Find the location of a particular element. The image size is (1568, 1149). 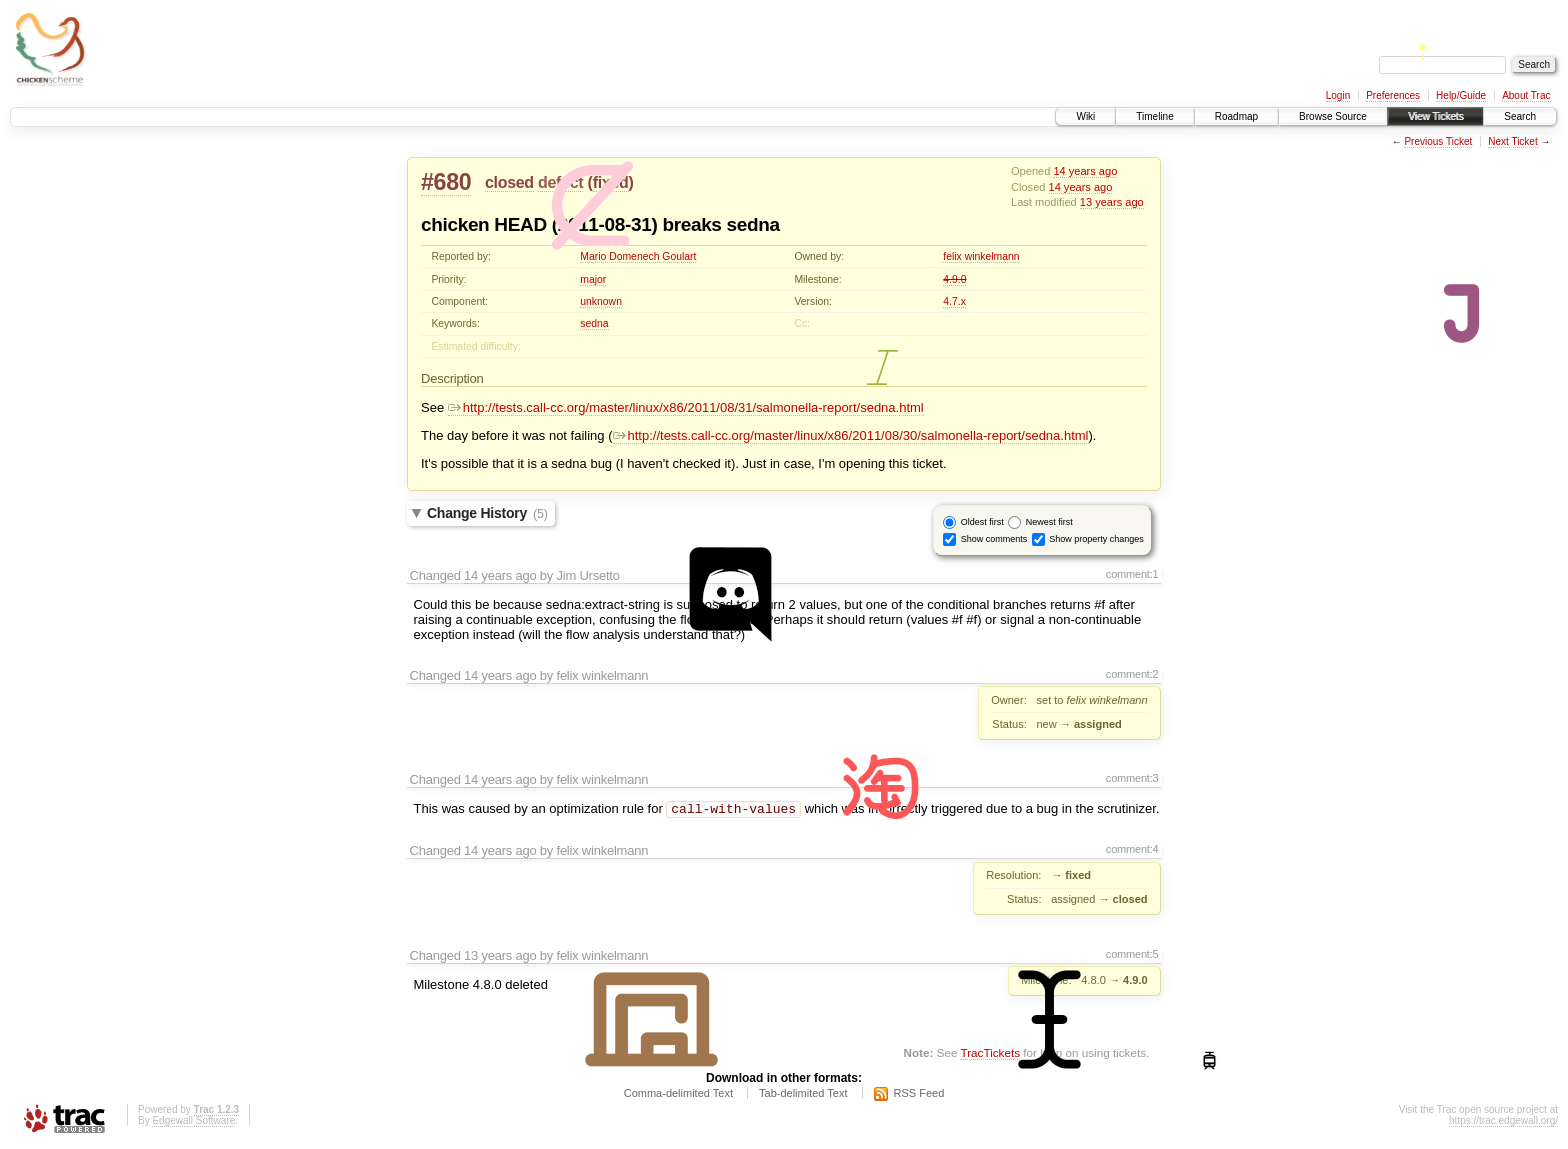

open Discord is located at coordinates (730, 594).